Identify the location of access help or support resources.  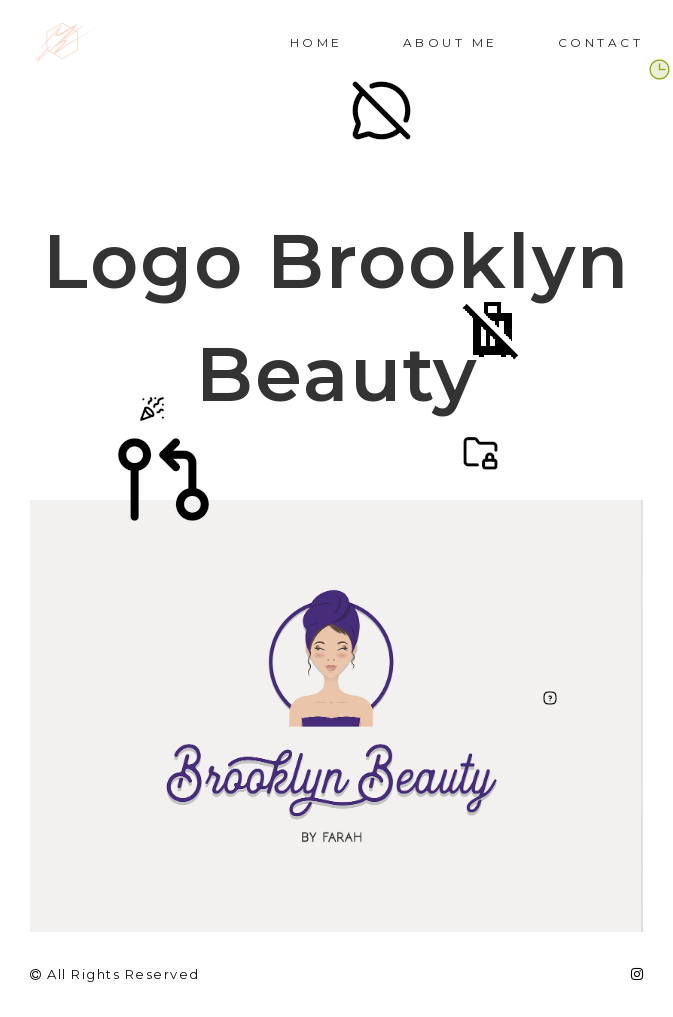
(550, 698).